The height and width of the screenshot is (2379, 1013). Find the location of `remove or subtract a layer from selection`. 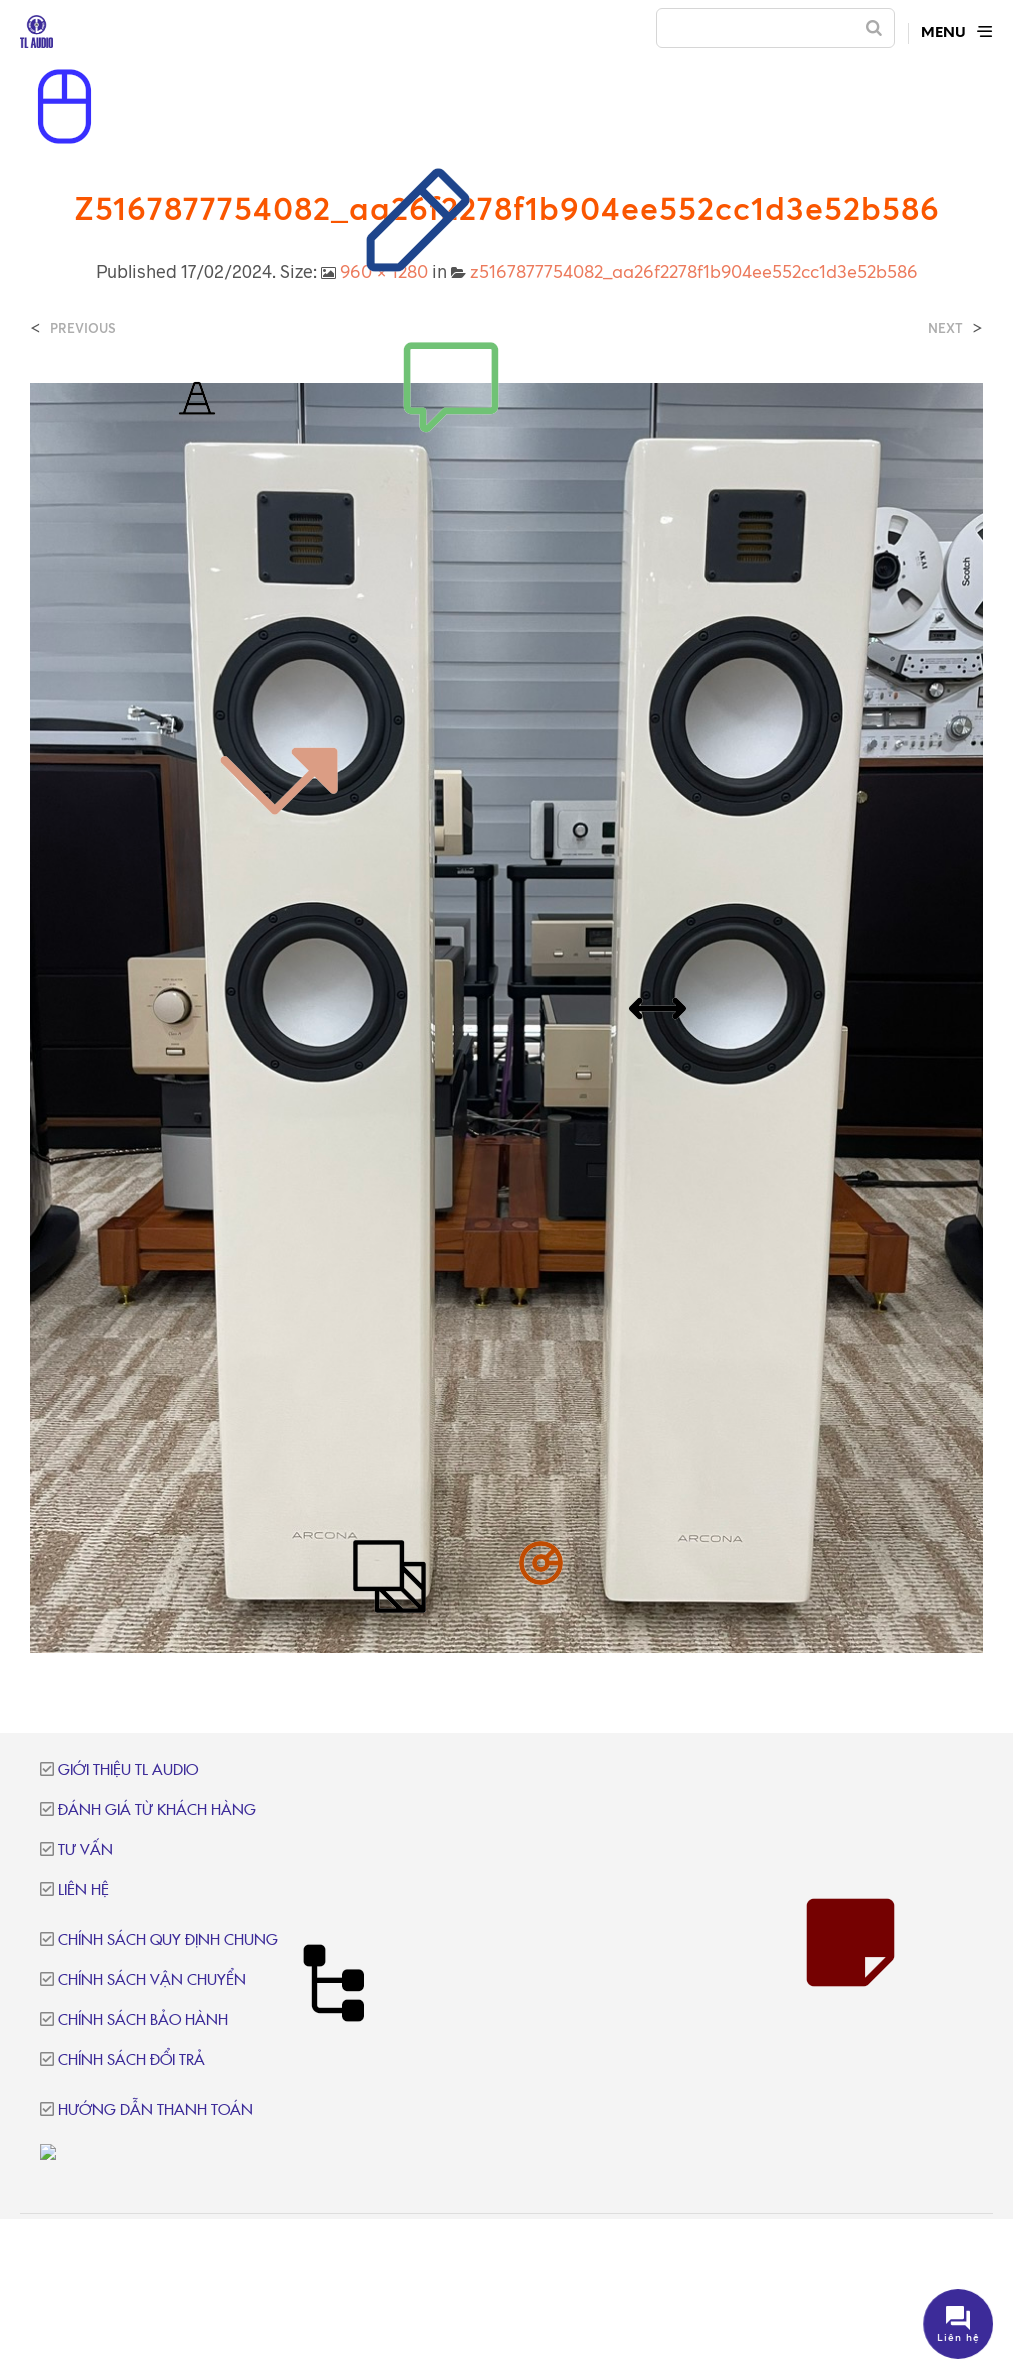

remove or subtract a layer from selection is located at coordinates (389, 1576).